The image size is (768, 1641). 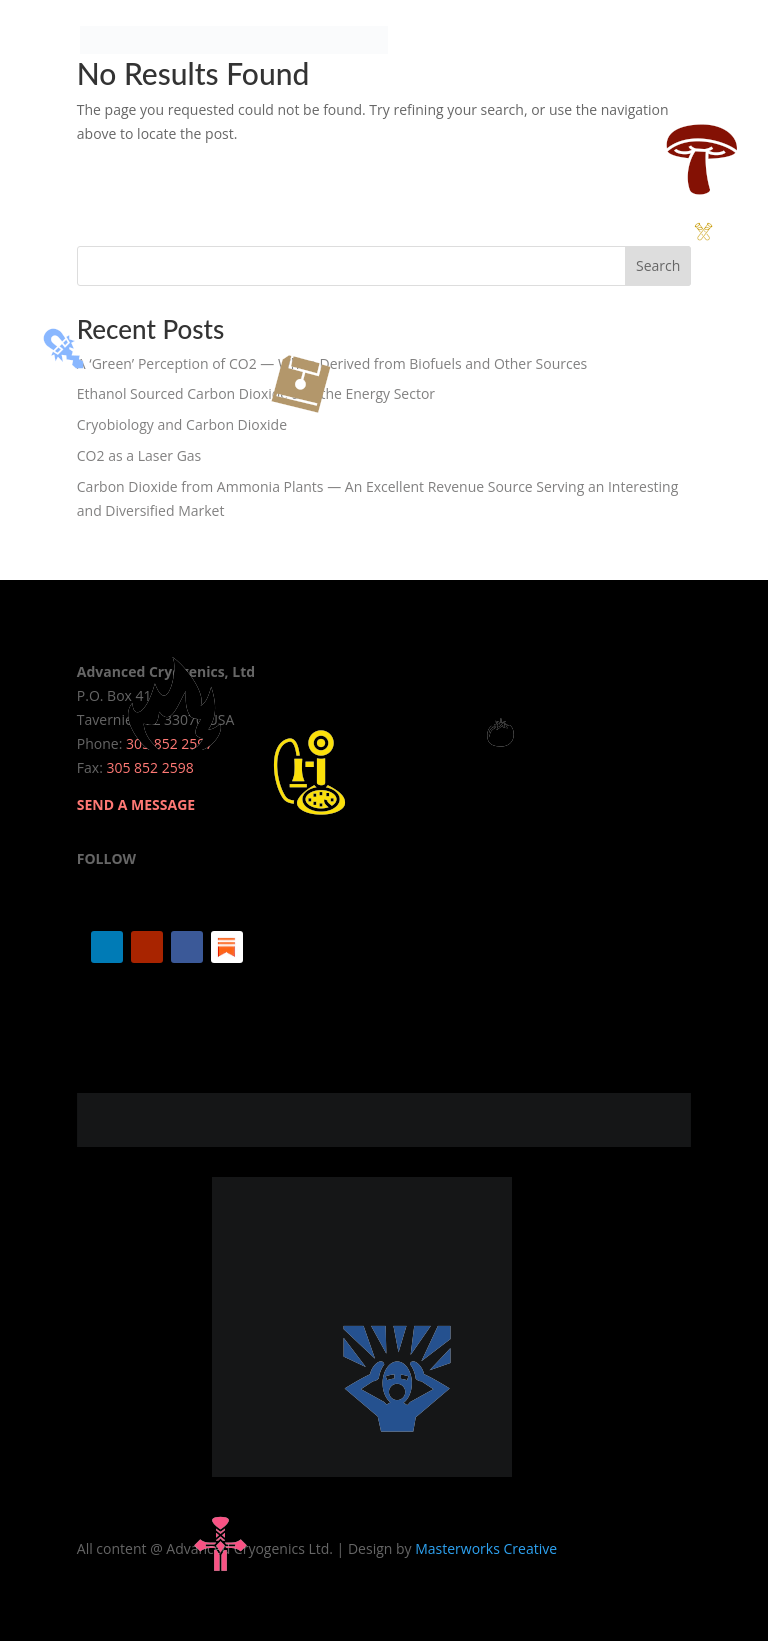 I want to click on access laboratory or science features, so click(x=703, y=231).